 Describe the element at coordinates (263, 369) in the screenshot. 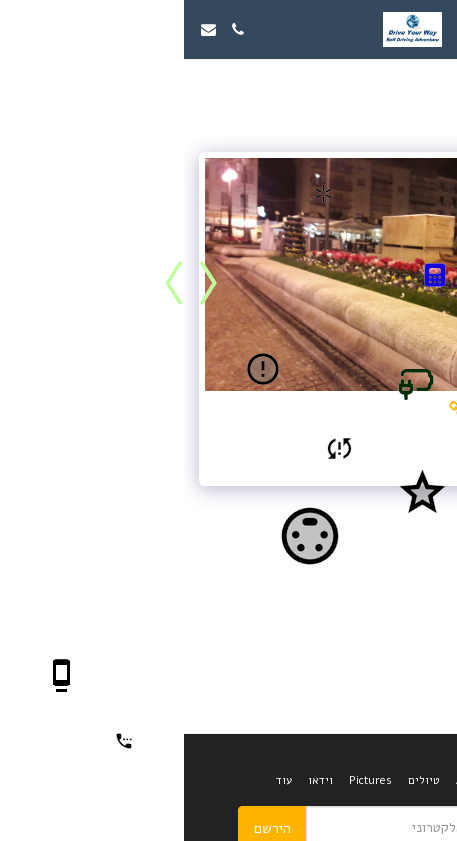

I see `indicates an error or problem has occurred` at that location.